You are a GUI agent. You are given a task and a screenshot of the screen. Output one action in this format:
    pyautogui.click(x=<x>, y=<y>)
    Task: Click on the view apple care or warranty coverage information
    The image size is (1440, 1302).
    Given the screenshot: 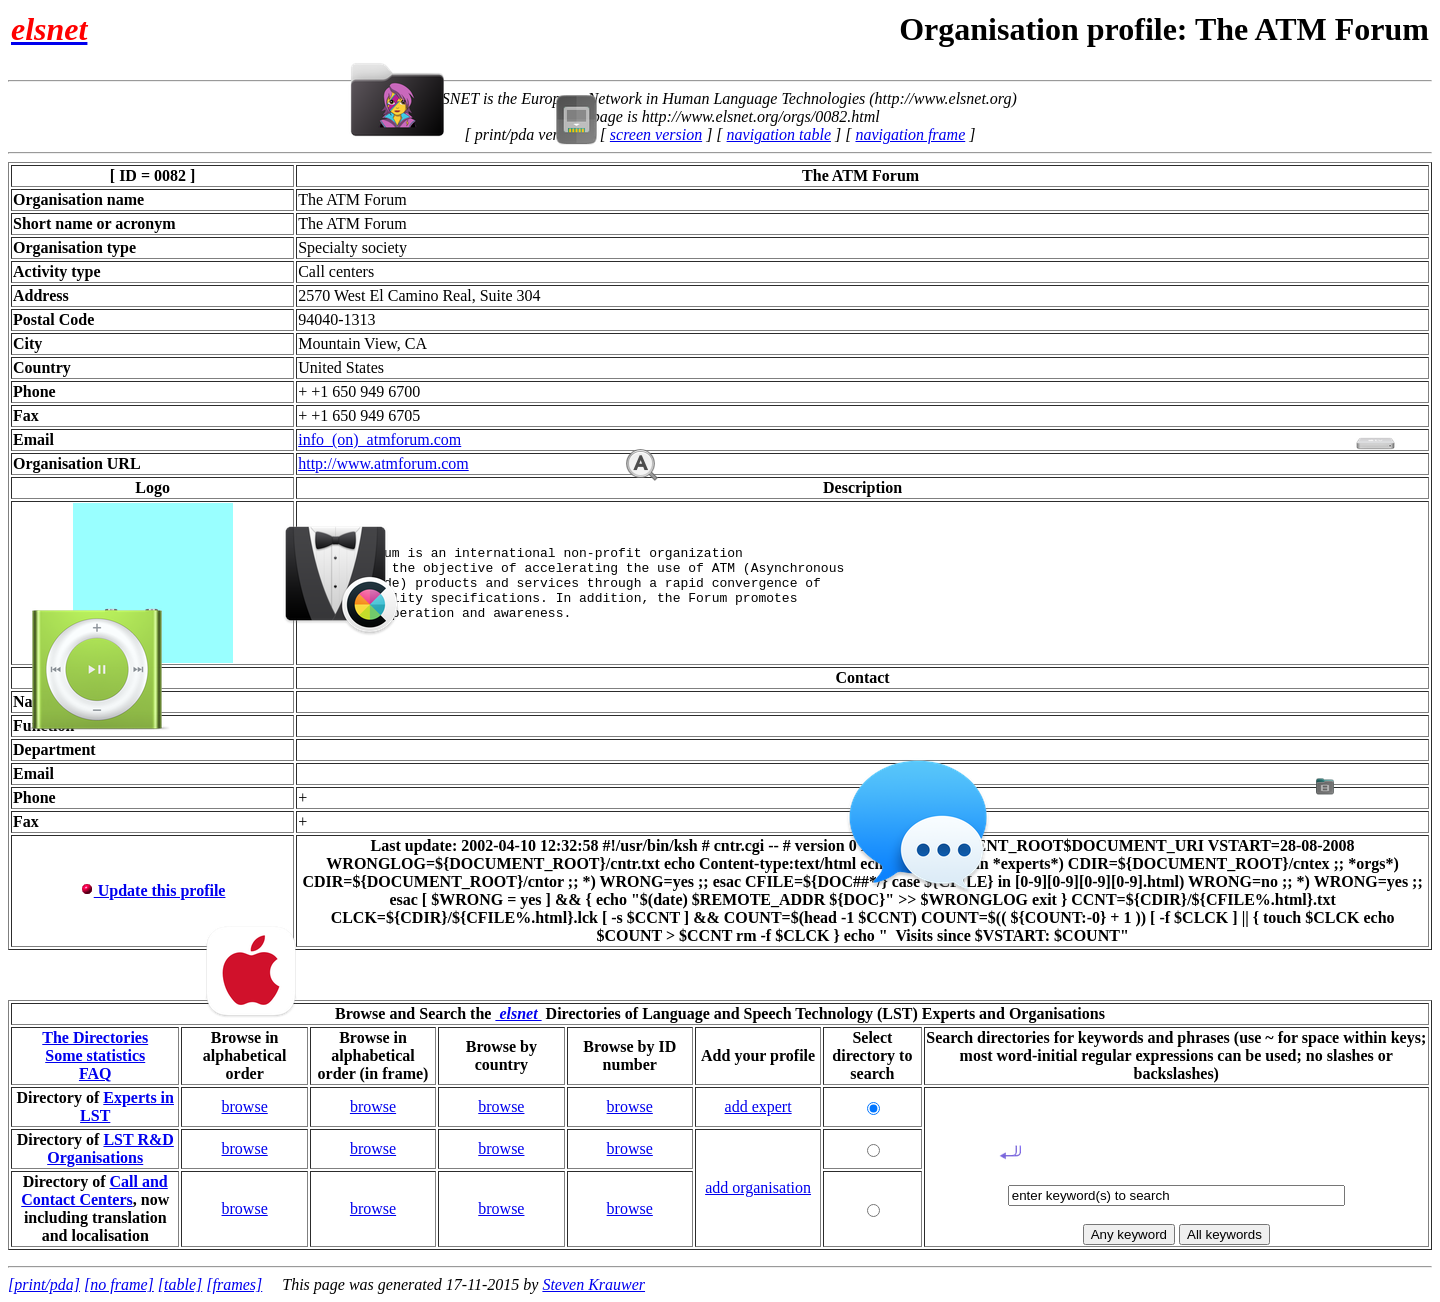 What is the action you would take?
    pyautogui.click(x=251, y=971)
    